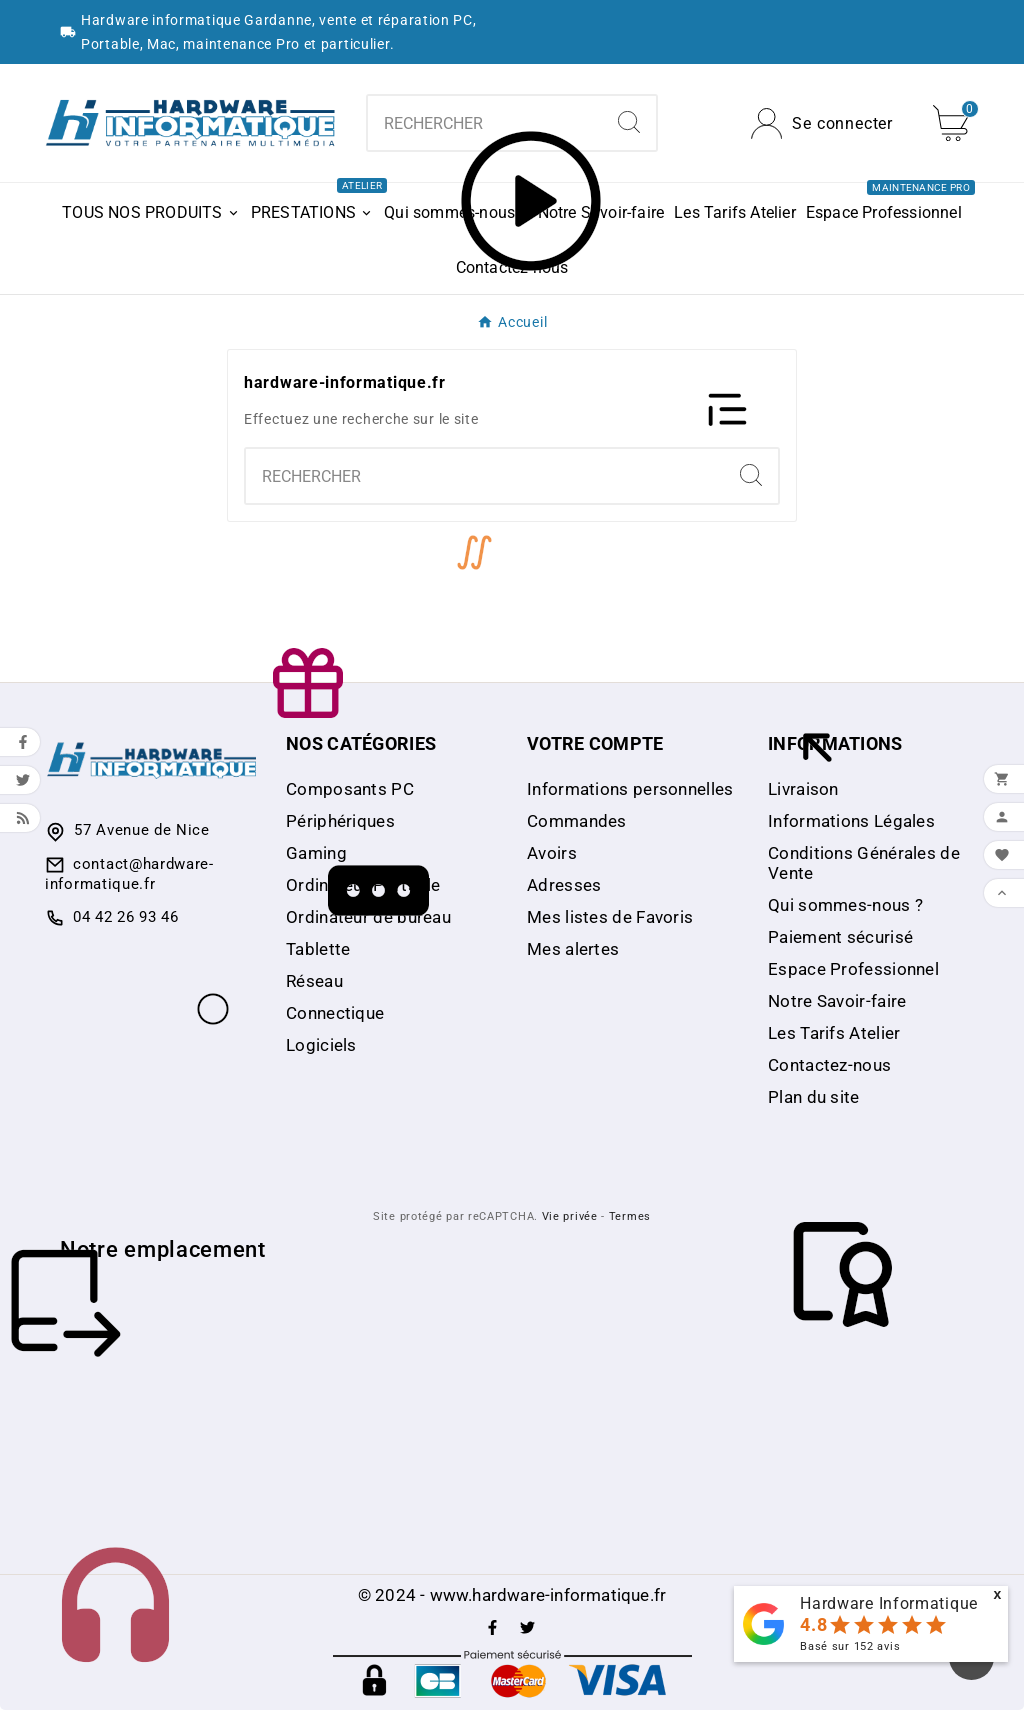 The height and width of the screenshot is (1710, 1024). I want to click on navigate back to previous screen, so click(817, 747).